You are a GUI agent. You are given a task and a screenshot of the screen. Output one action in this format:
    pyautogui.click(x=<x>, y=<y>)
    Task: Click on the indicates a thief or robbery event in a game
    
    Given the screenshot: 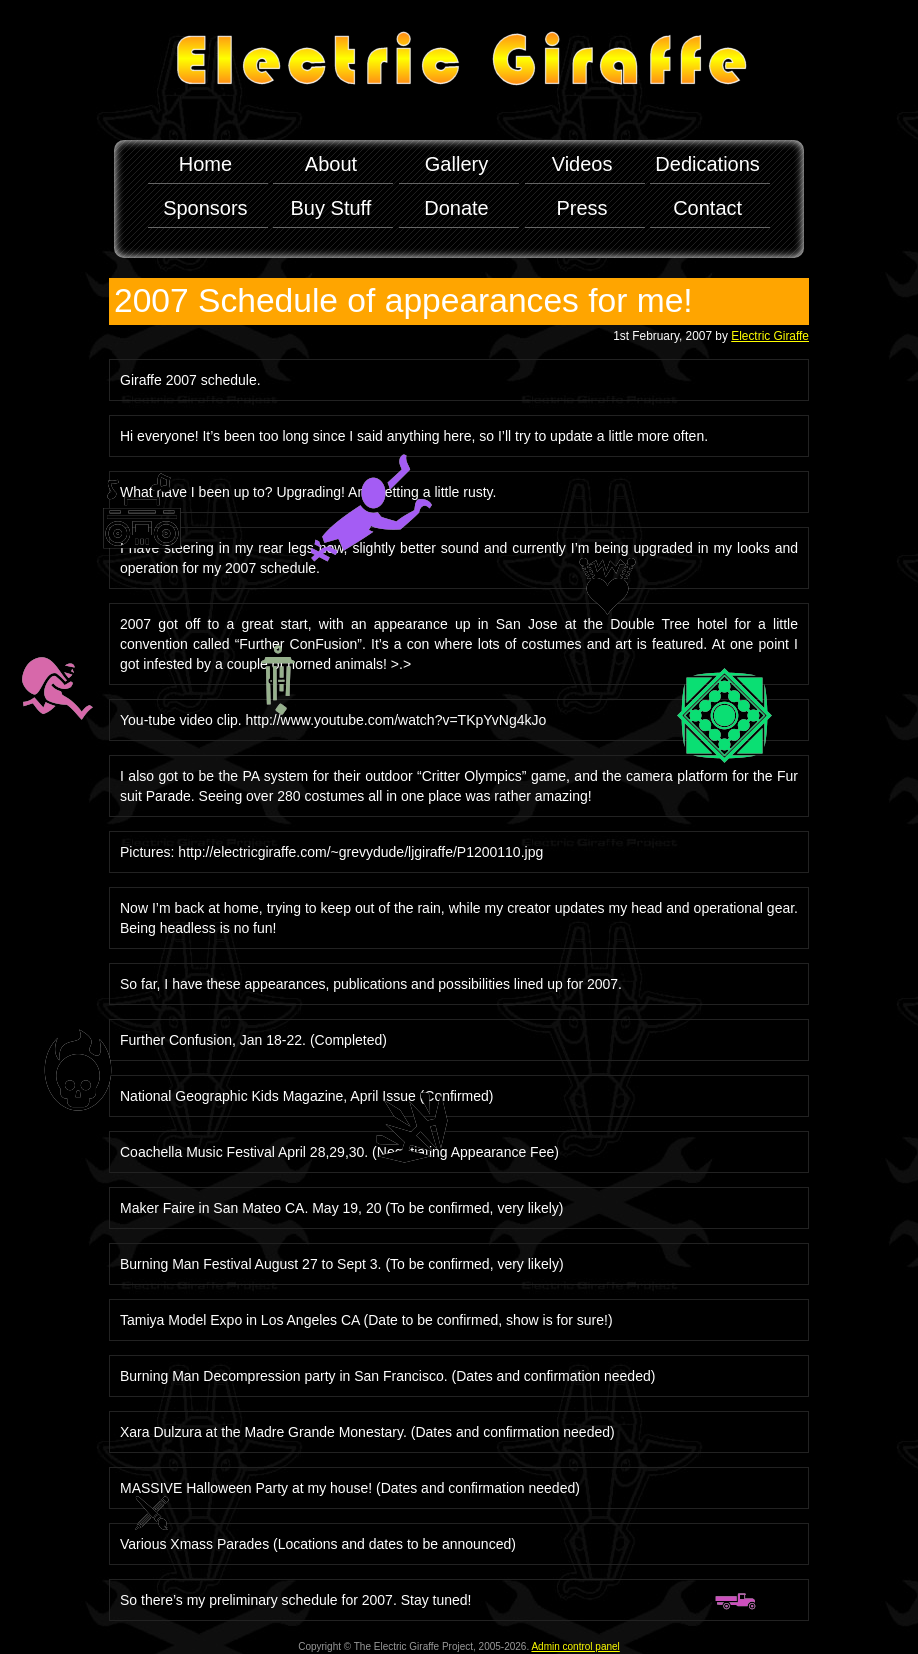 What is the action you would take?
    pyautogui.click(x=57, y=688)
    